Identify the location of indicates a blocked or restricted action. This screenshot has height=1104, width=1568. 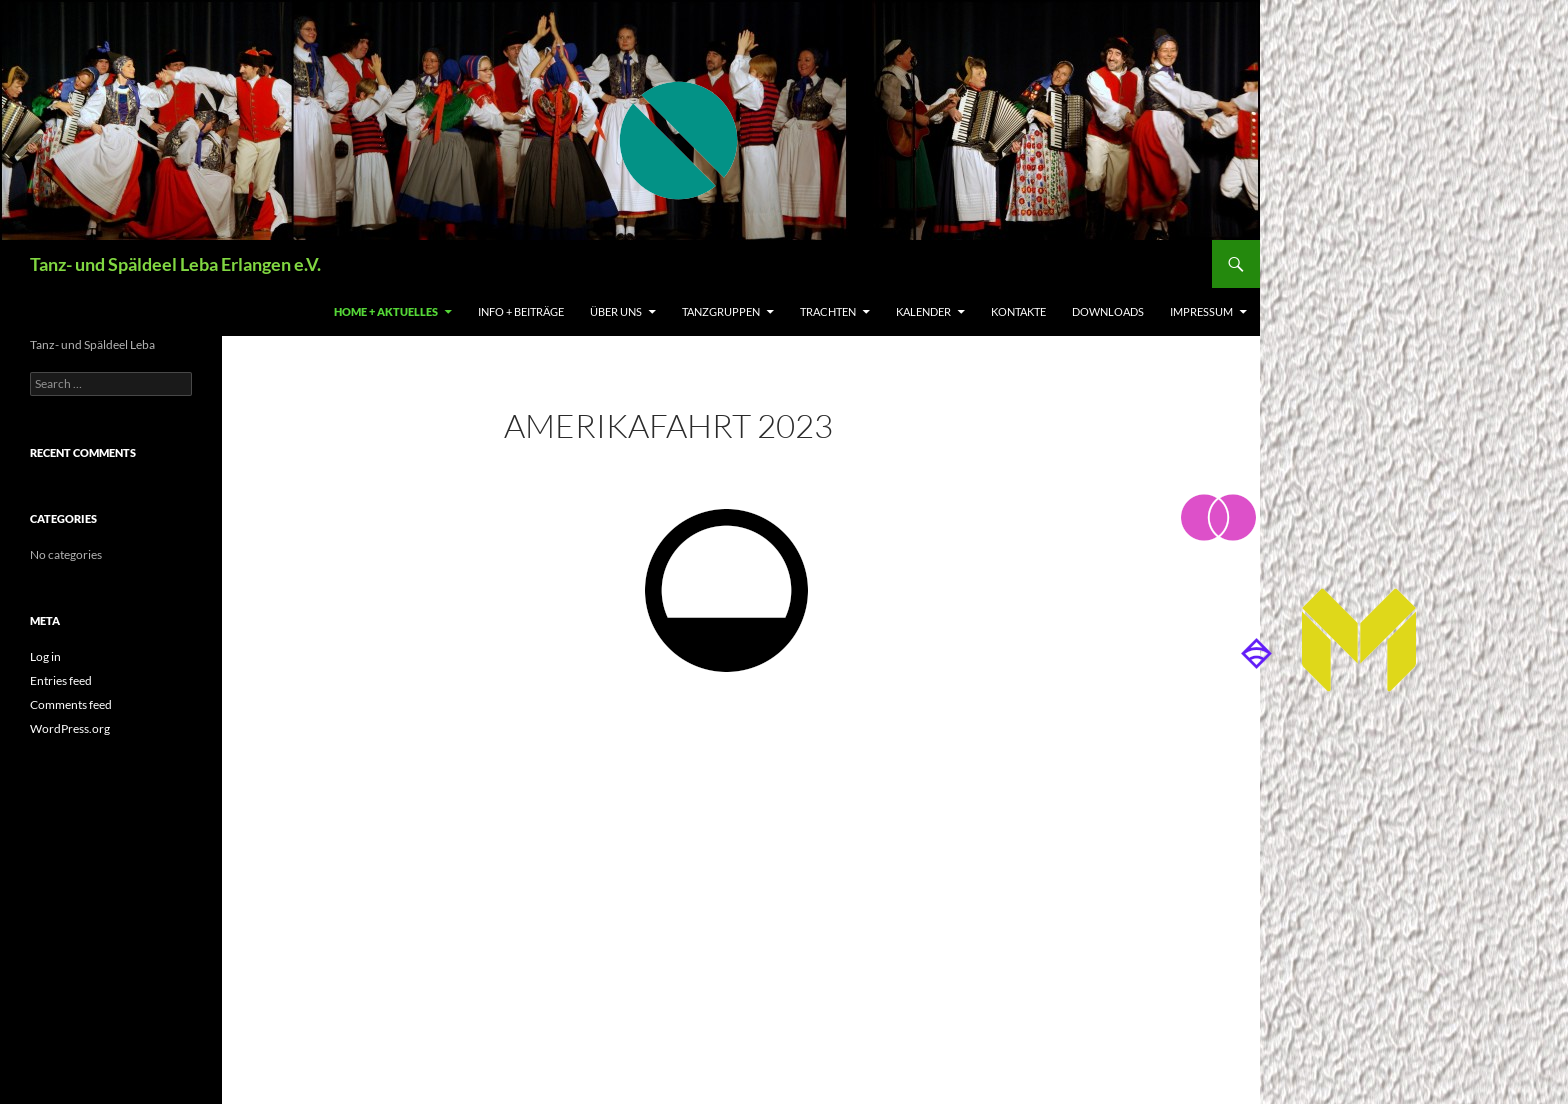
(678, 140).